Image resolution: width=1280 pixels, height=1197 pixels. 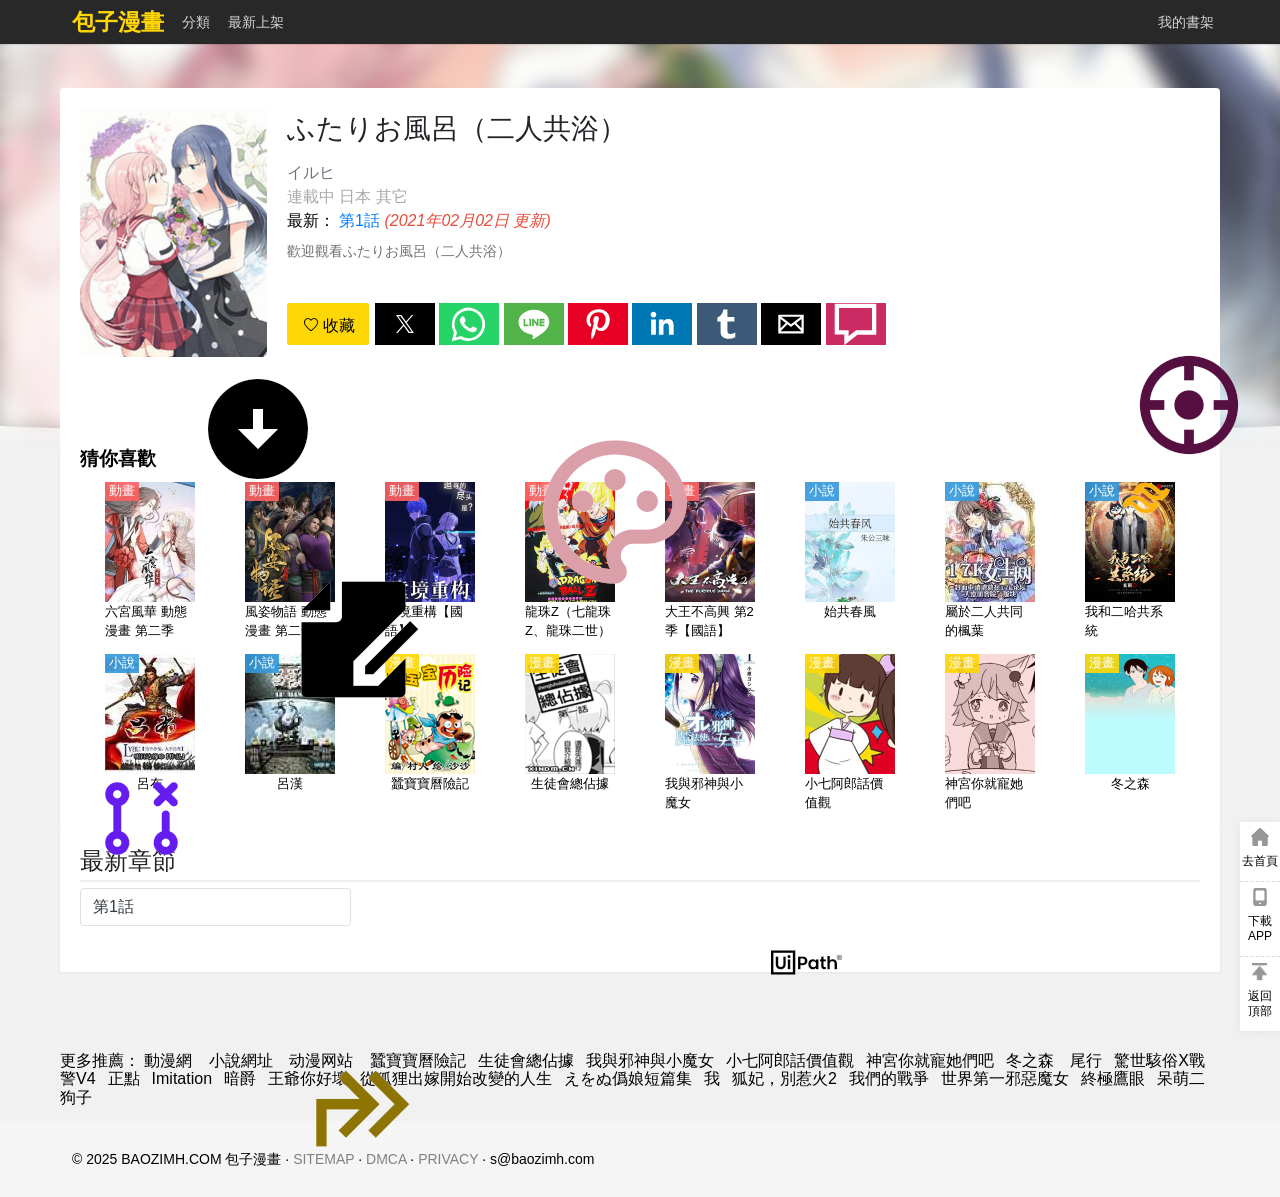 What do you see at coordinates (353, 639) in the screenshot?
I see `edit document` at bounding box center [353, 639].